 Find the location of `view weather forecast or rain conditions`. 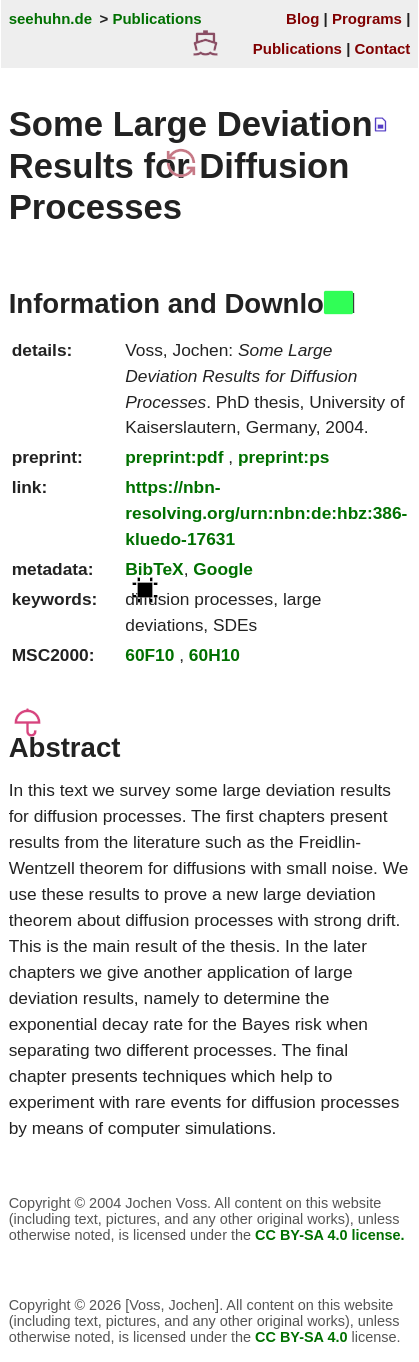

view weather forecast or rain conditions is located at coordinates (27, 722).